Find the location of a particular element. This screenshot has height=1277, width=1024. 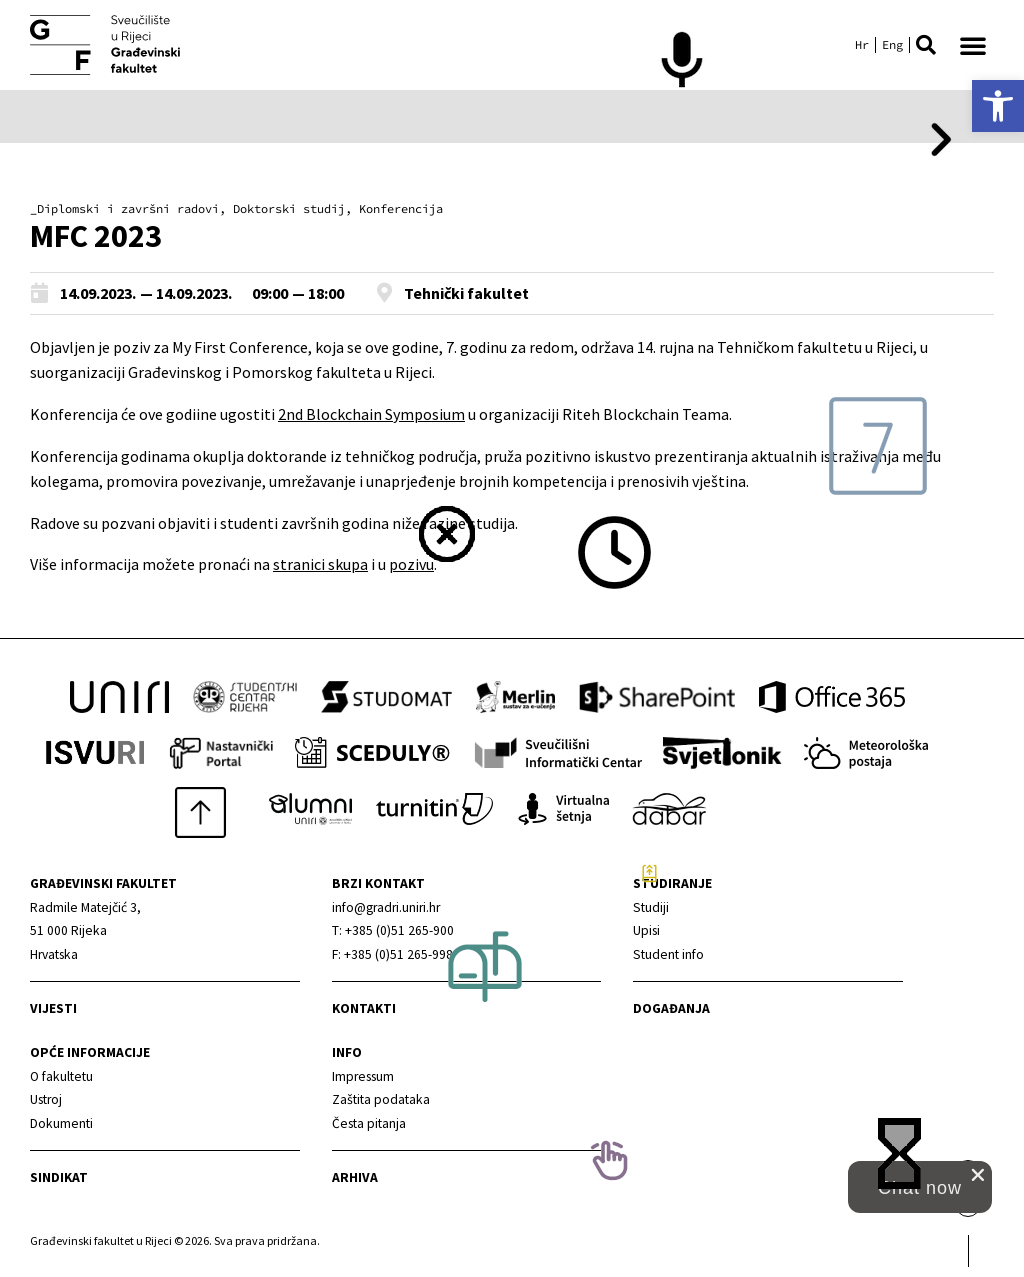

upload a file or document is located at coordinates (200, 812).